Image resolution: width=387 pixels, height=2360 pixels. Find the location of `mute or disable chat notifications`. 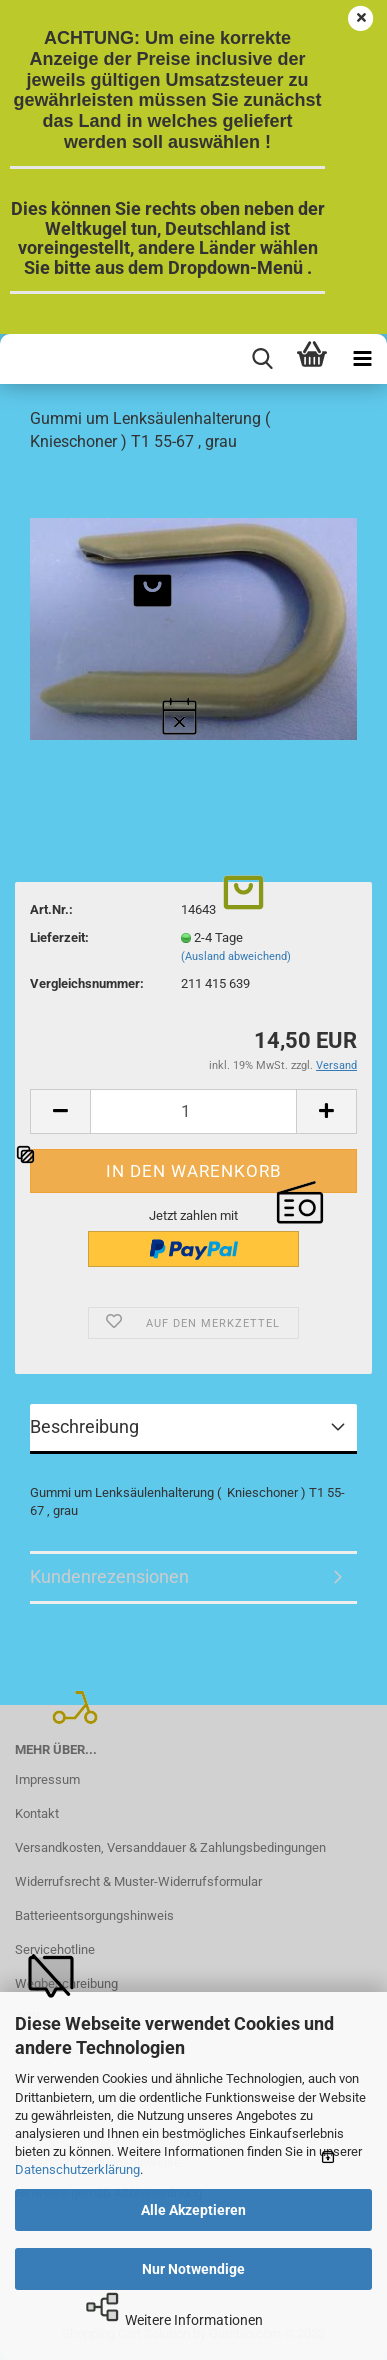

mute or disable chat notifications is located at coordinates (51, 1975).